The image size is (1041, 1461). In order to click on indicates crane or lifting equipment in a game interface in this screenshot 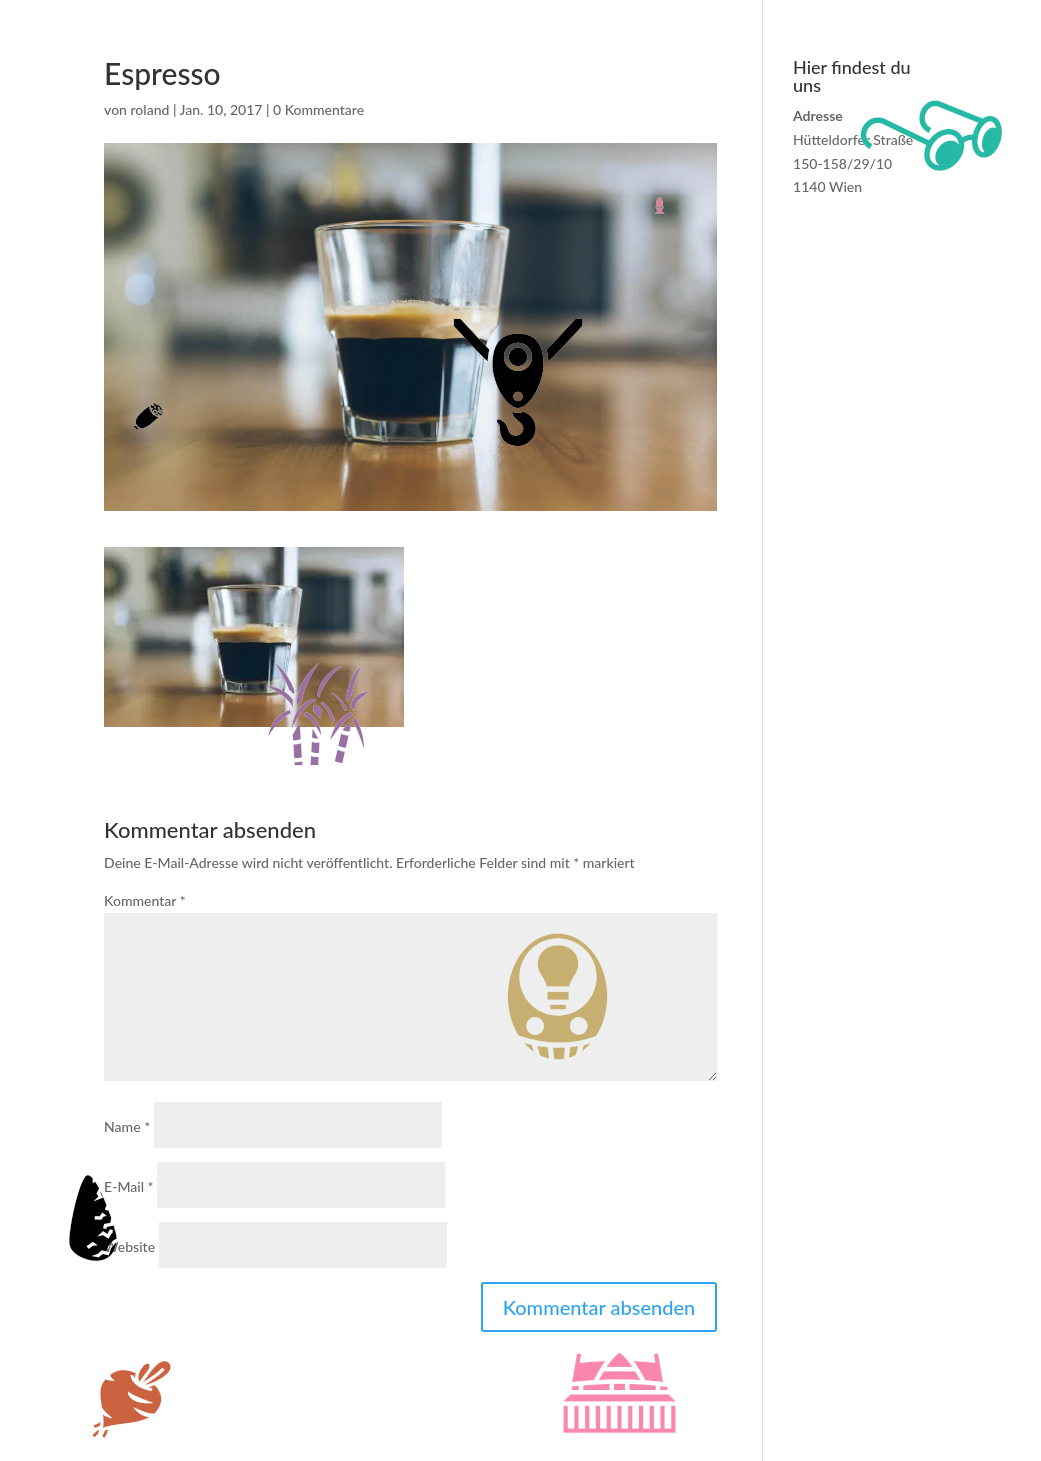, I will do `click(518, 383)`.